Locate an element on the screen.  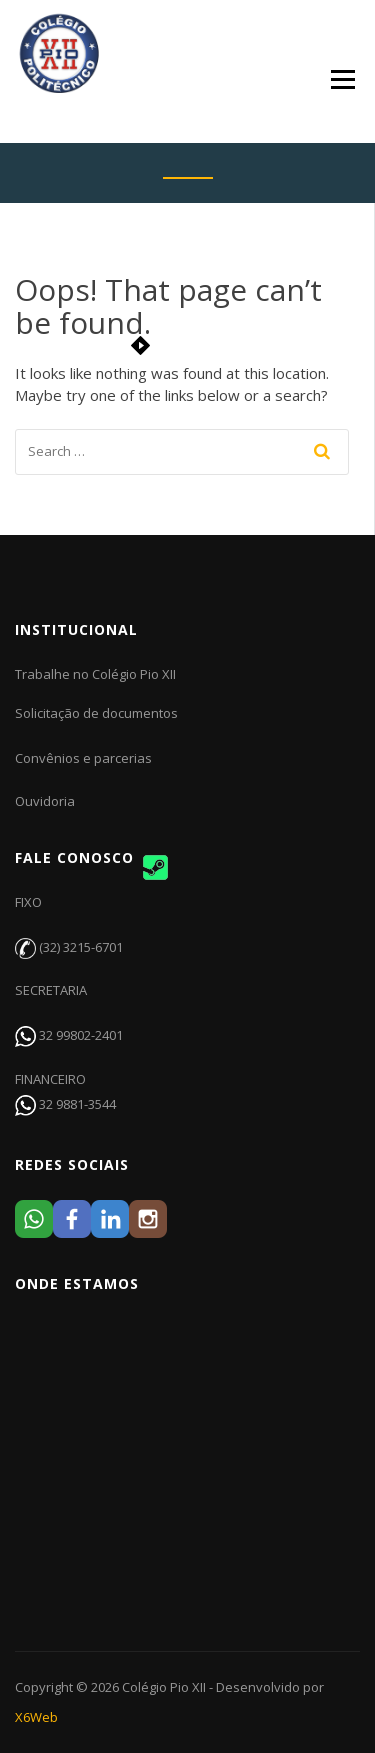
open Stremio media streaming app is located at coordinates (140, 345).